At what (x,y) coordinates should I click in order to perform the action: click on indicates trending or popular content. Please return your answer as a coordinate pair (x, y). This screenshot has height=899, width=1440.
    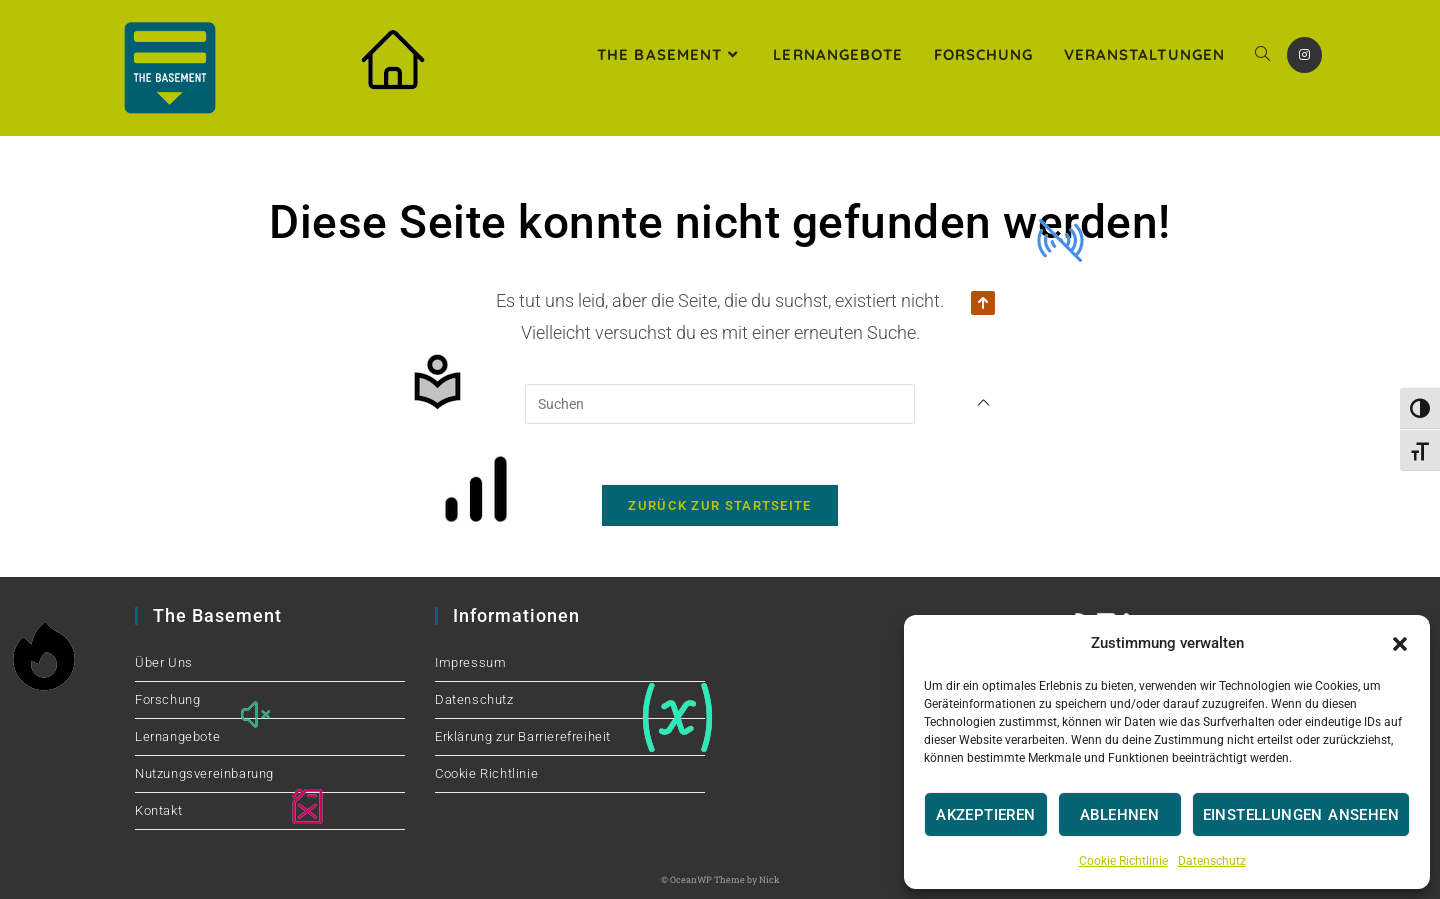
    Looking at the image, I should click on (44, 657).